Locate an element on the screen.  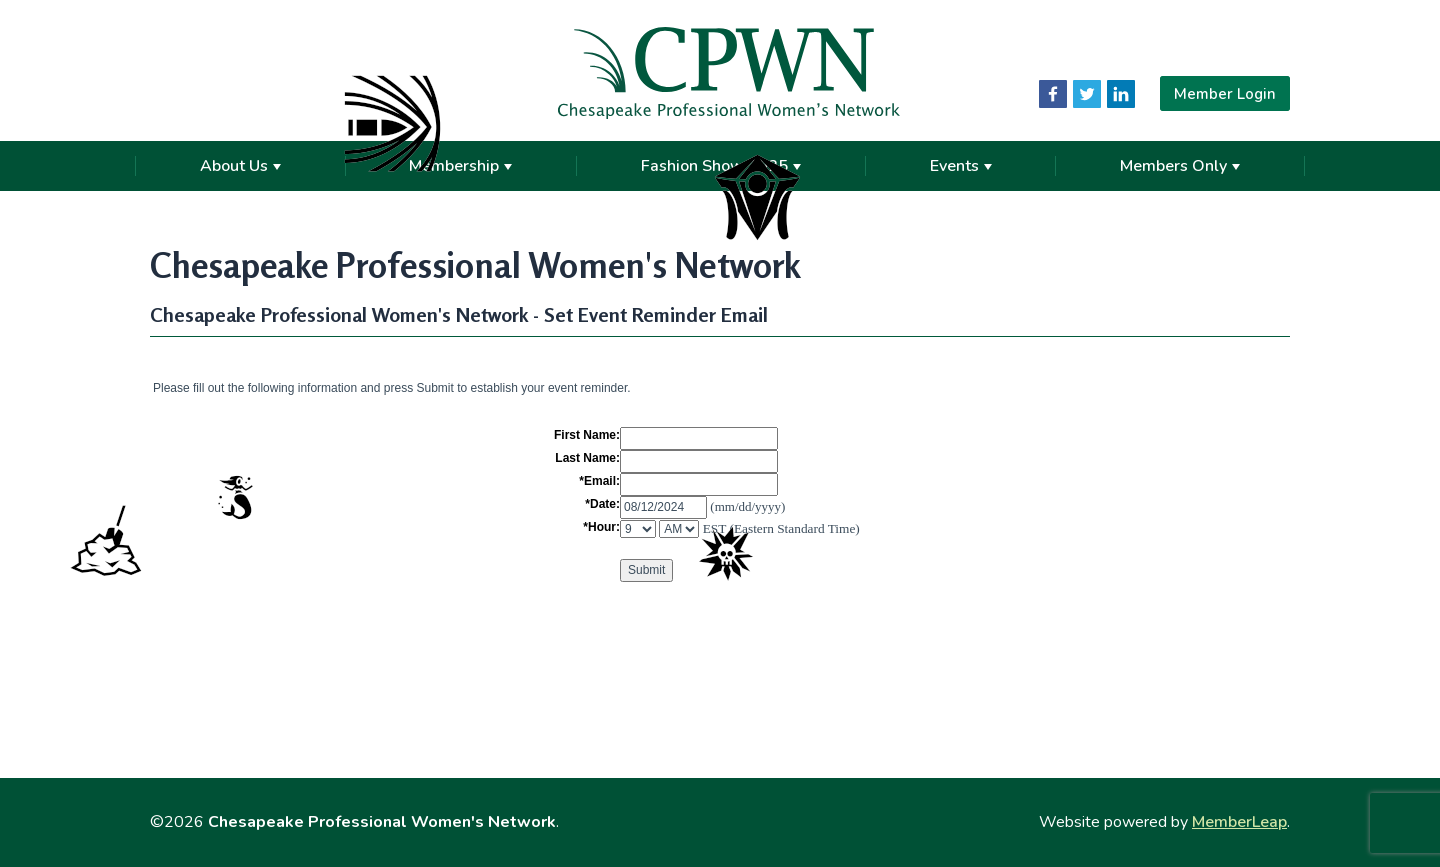
indicates a death or game over event is located at coordinates (726, 554).